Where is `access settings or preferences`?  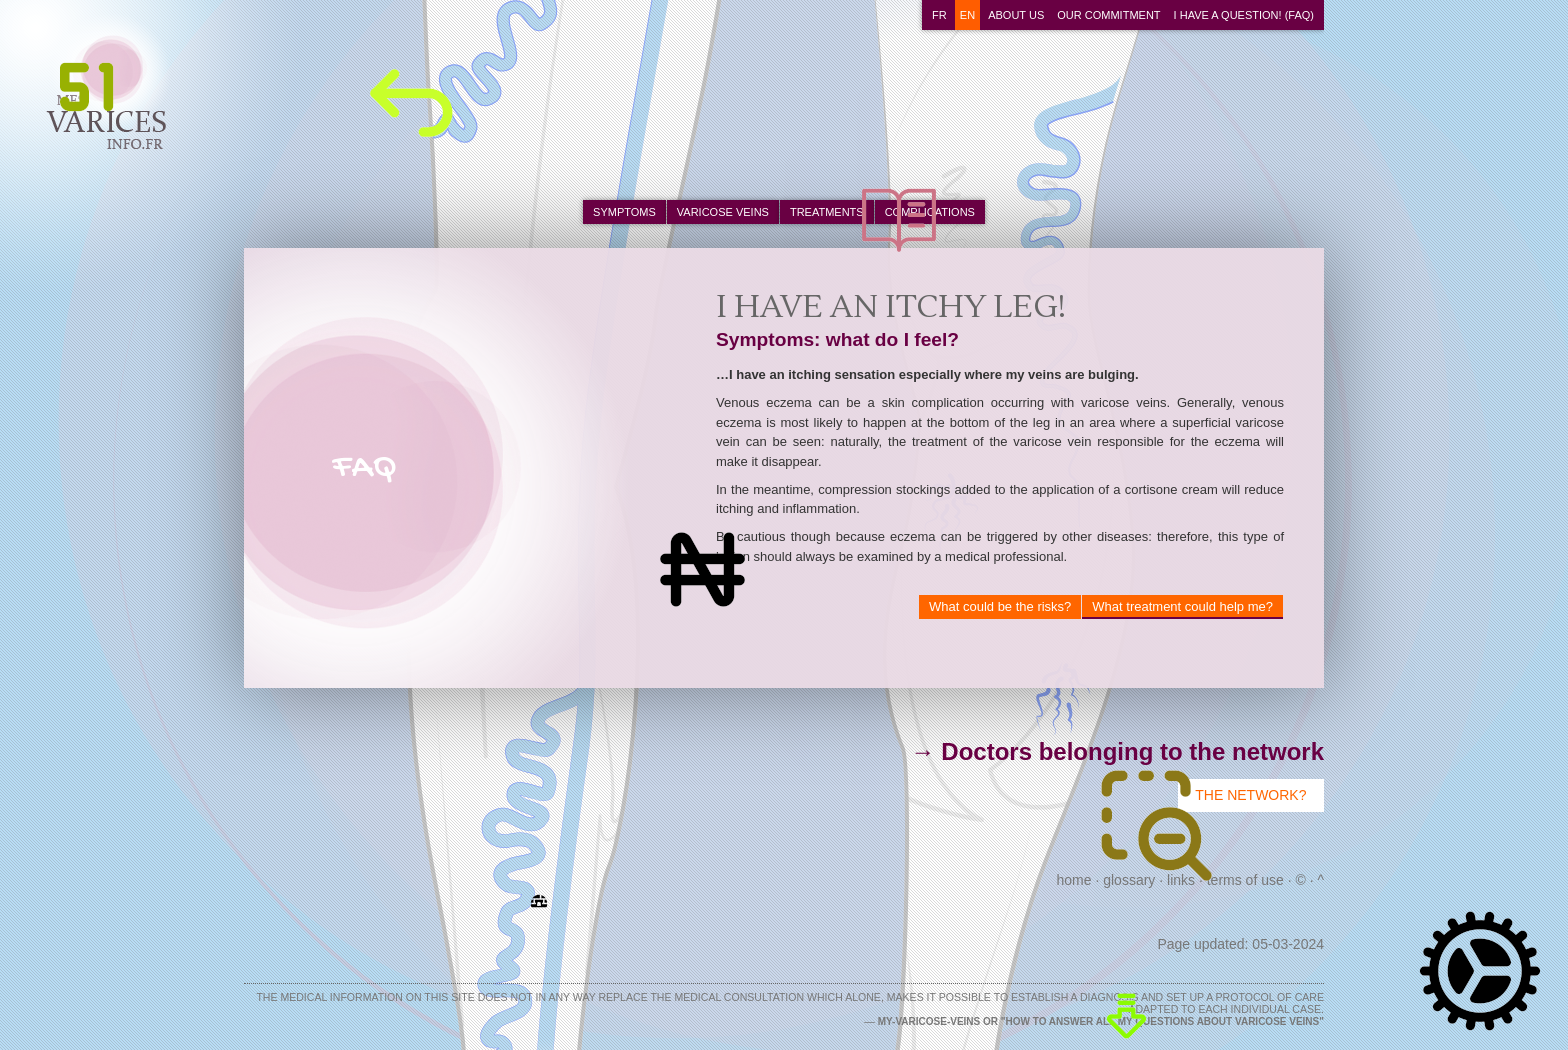
access settings or preferences is located at coordinates (1480, 971).